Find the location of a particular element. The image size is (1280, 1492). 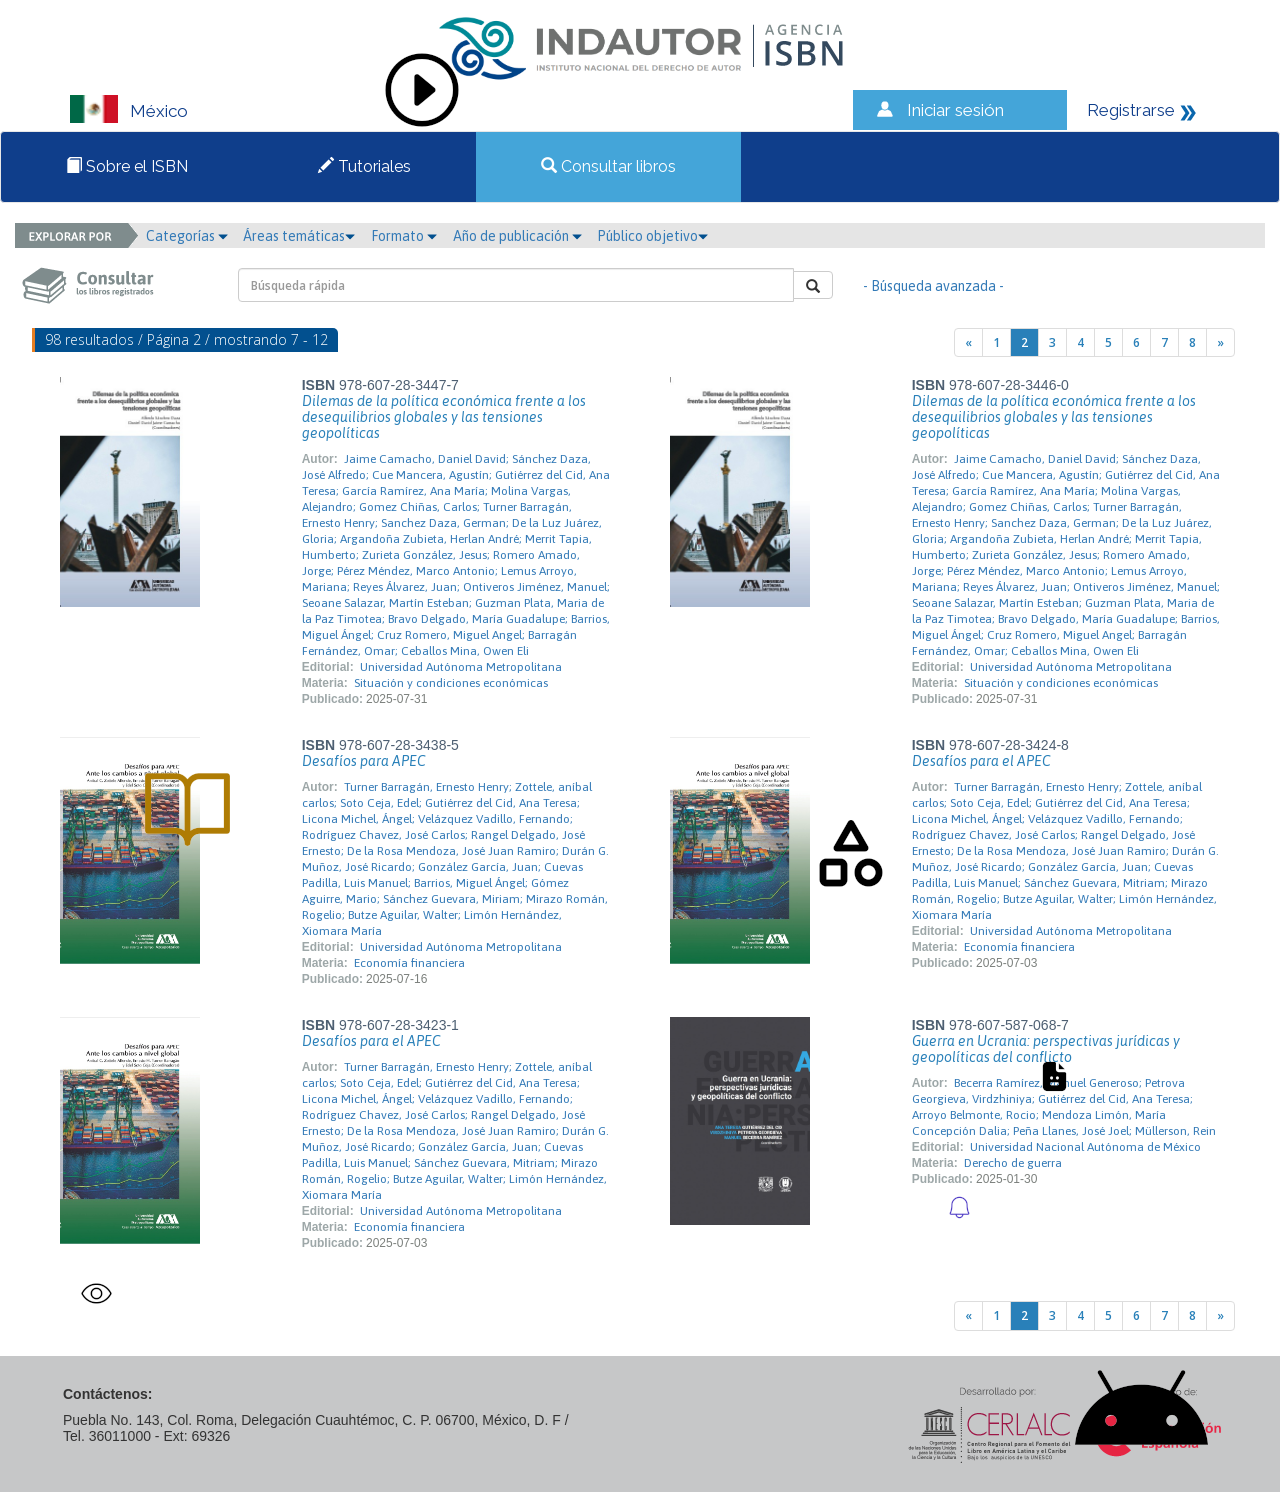

view or preview content is located at coordinates (96, 1293).